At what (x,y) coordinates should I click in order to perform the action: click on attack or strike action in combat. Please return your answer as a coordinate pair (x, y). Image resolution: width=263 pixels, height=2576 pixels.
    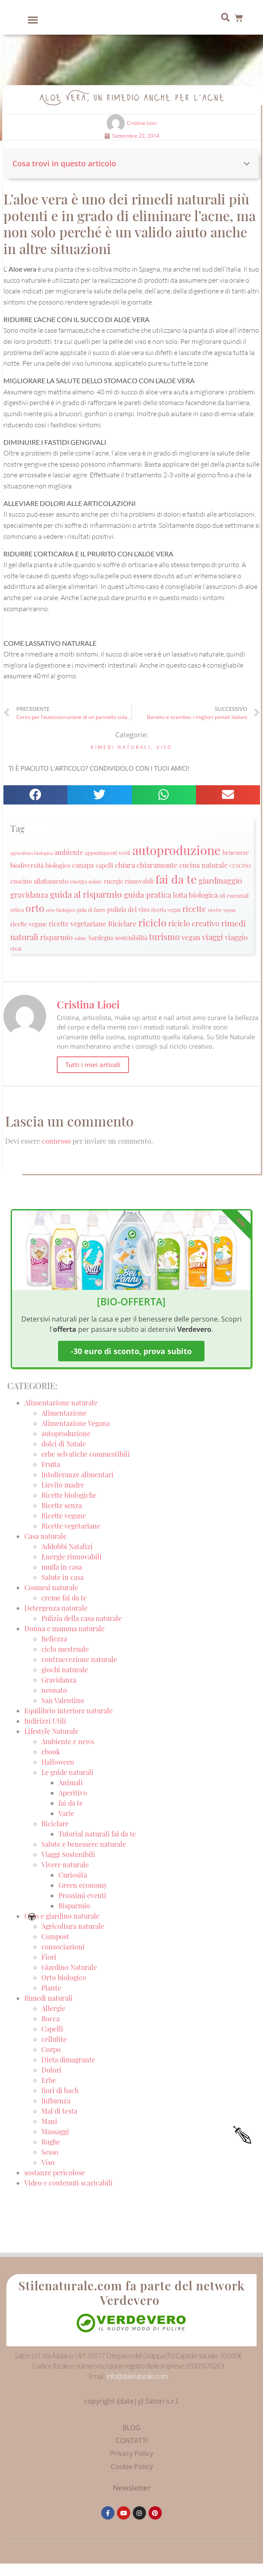
    Looking at the image, I should click on (242, 2135).